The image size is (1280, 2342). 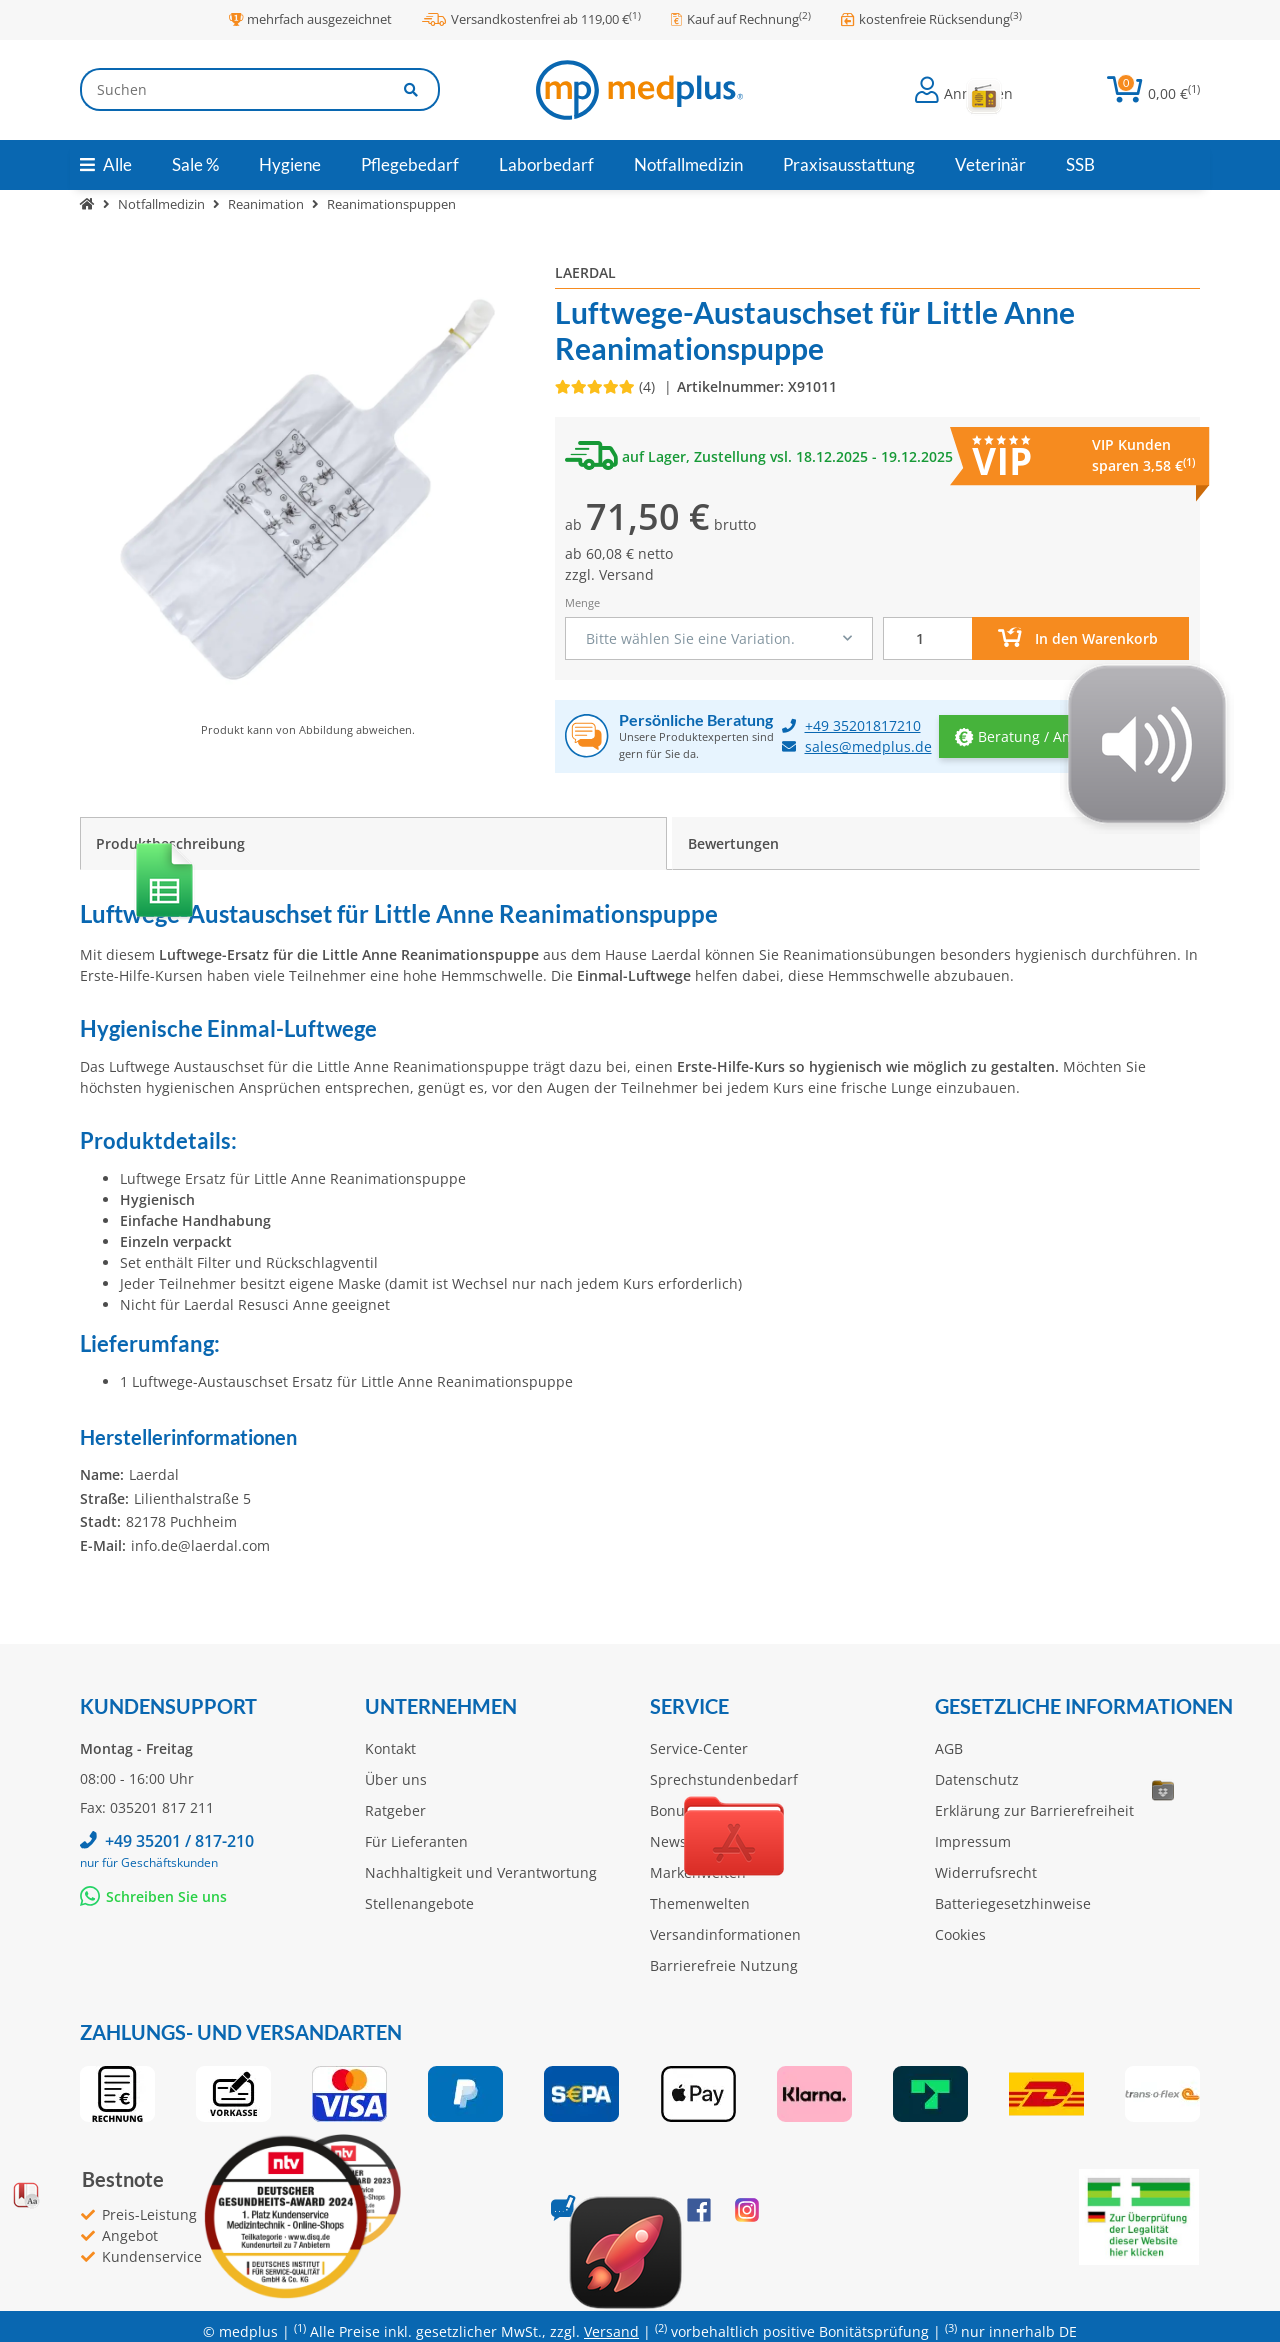 What do you see at coordinates (984, 96) in the screenshot?
I see `open shortwave radio streaming app` at bounding box center [984, 96].